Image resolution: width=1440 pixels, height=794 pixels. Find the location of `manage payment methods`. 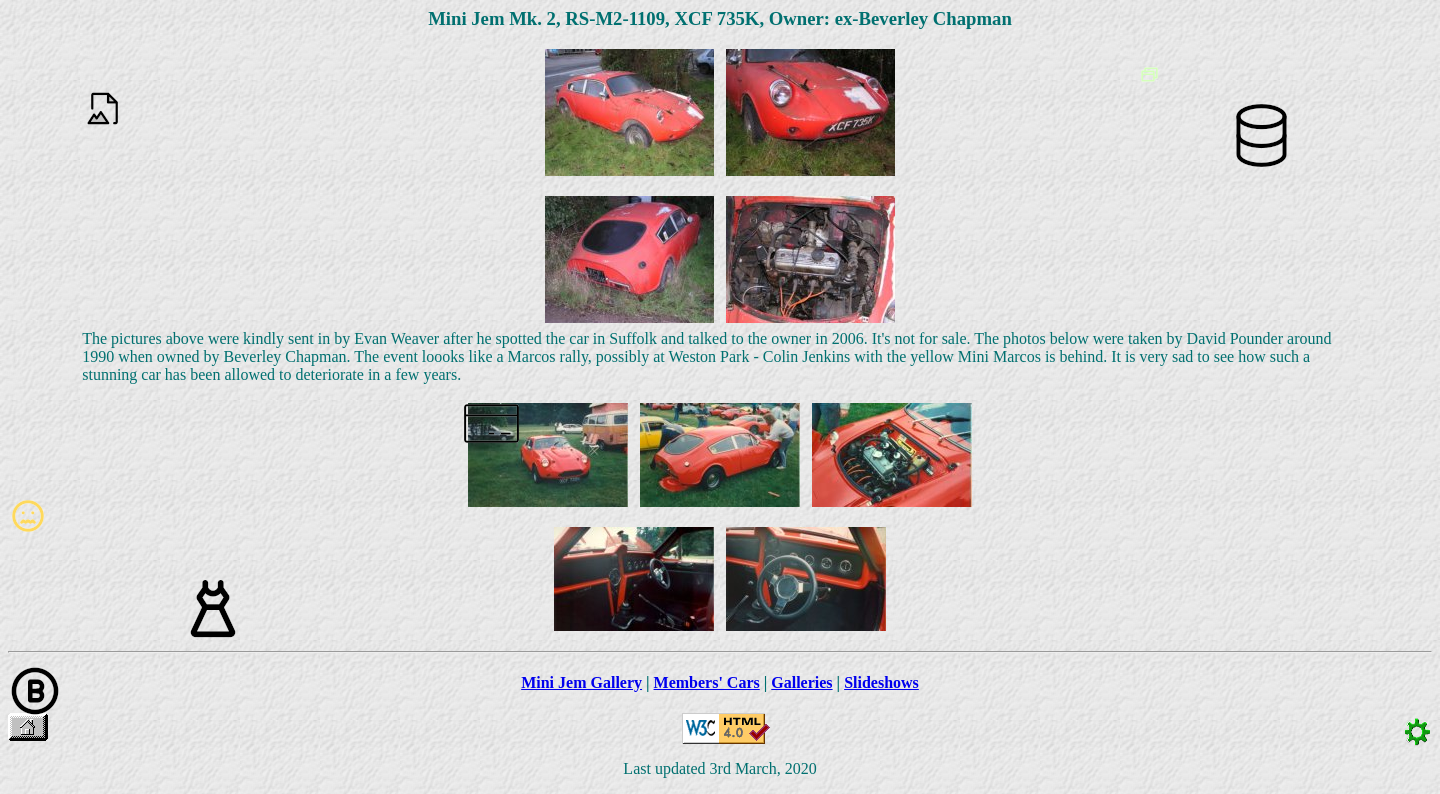

manage payment methods is located at coordinates (491, 423).